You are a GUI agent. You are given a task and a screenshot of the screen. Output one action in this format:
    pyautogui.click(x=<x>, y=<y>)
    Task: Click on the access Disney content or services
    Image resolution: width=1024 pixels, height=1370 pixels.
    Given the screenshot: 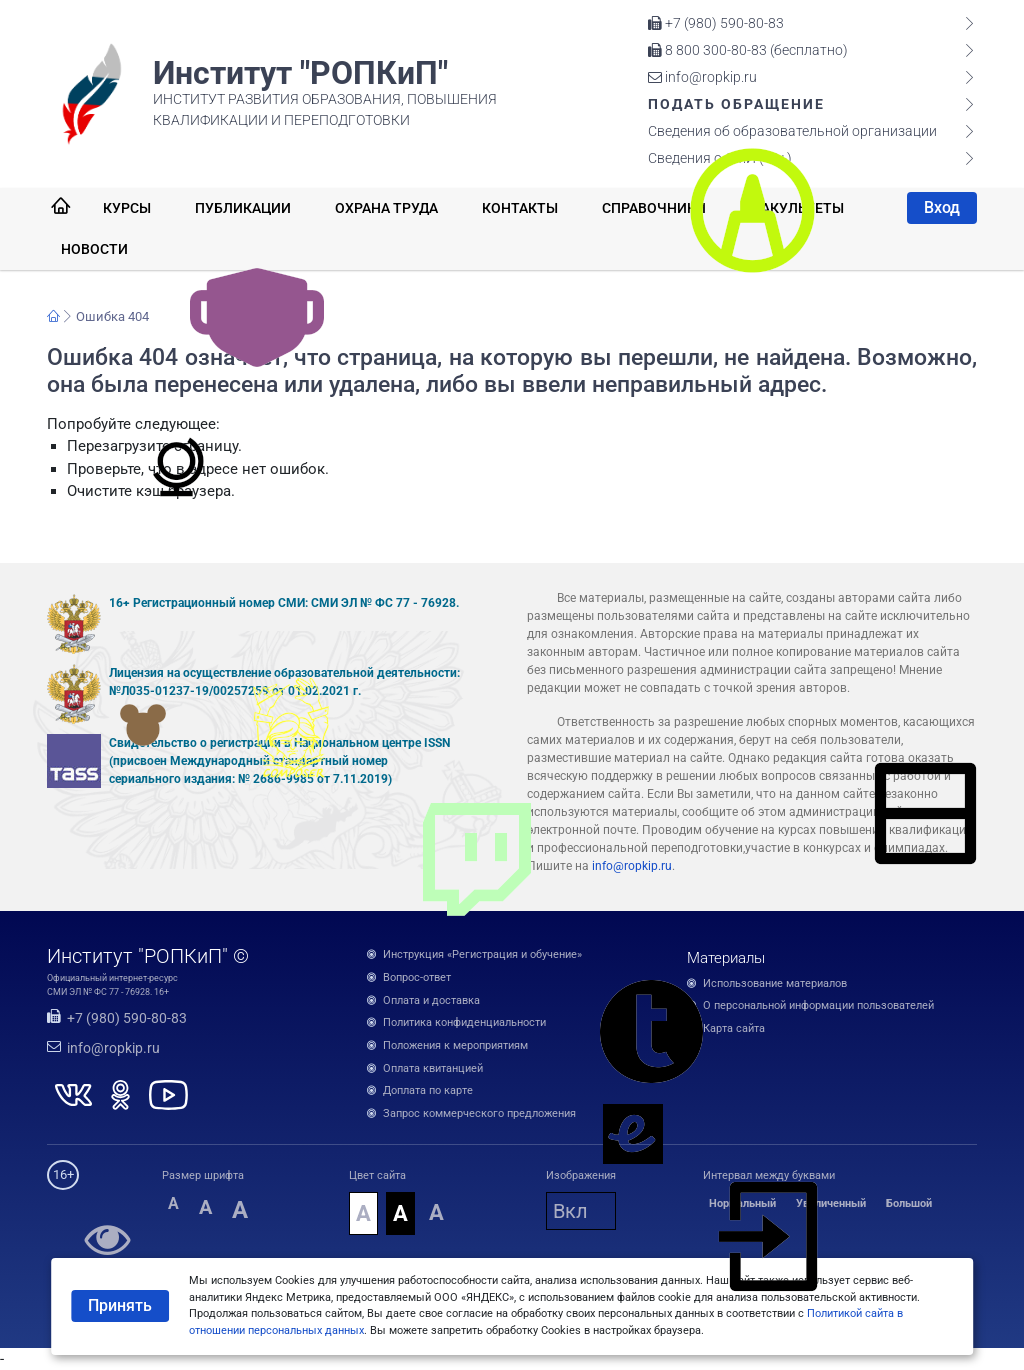 What is the action you would take?
    pyautogui.click(x=143, y=725)
    